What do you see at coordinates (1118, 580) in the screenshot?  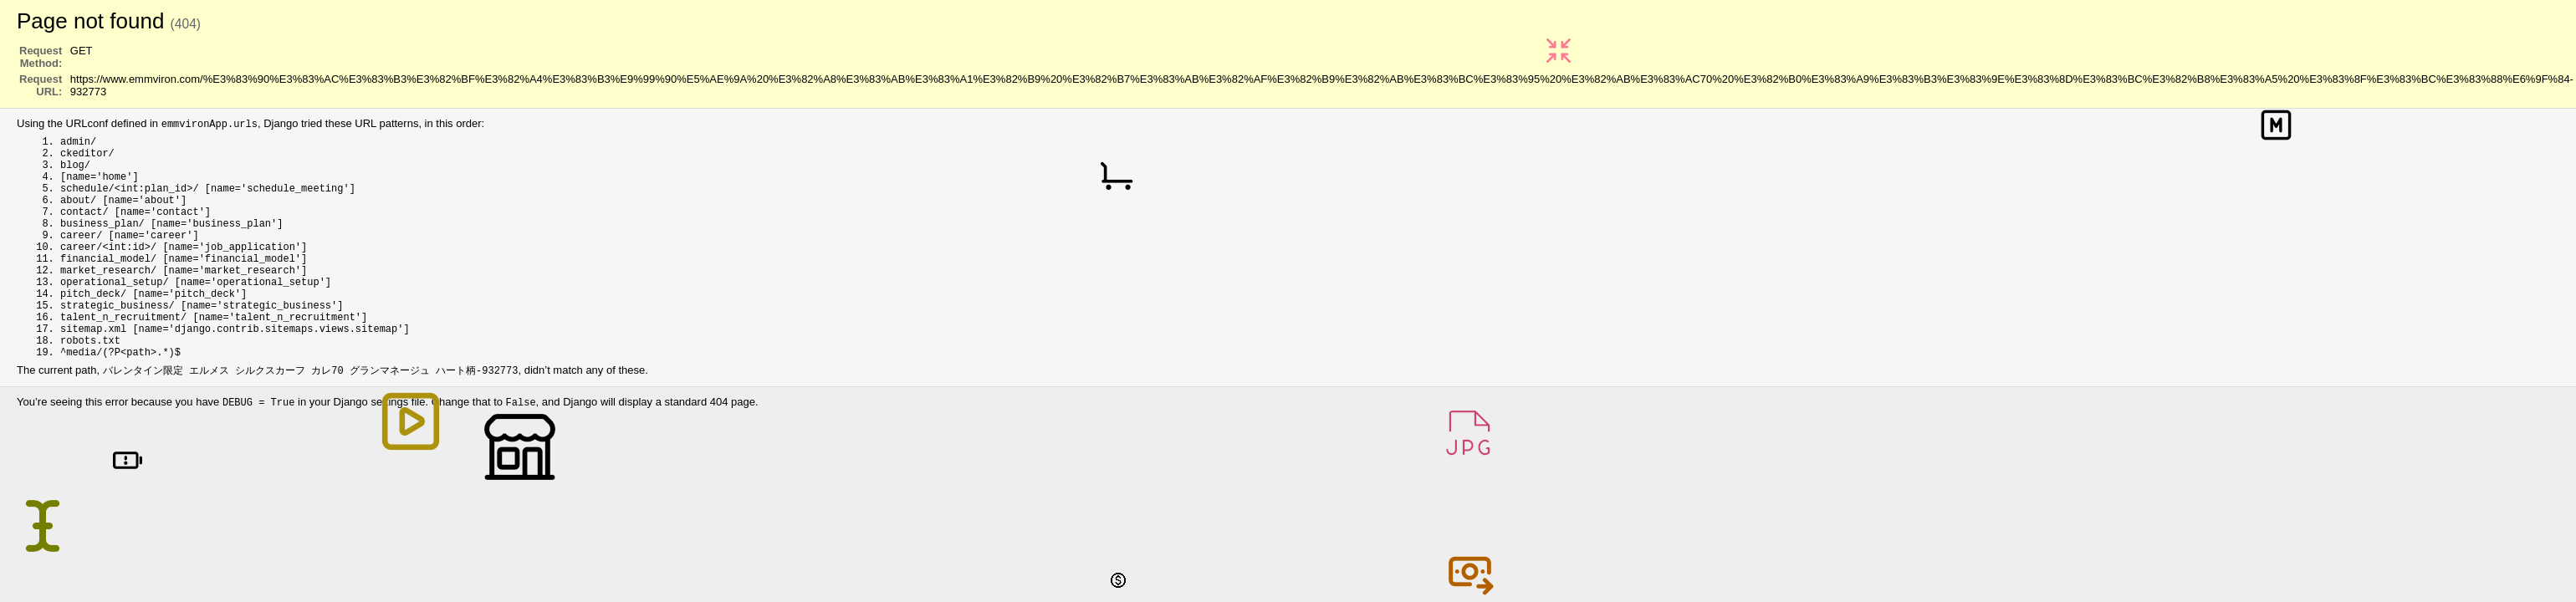 I see `view earnings or account balance` at bounding box center [1118, 580].